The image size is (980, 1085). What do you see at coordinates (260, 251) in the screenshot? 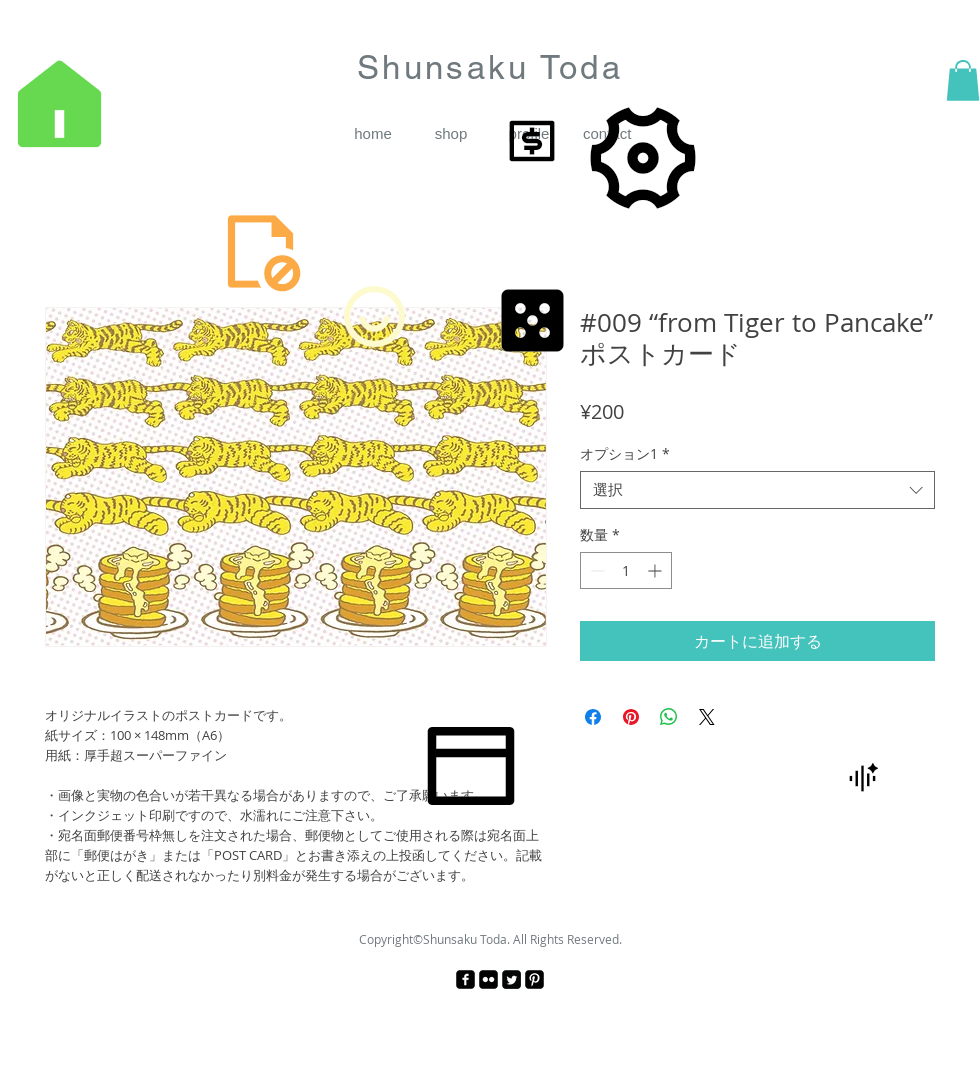
I see `file access denied or restricted` at bounding box center [260, 251].